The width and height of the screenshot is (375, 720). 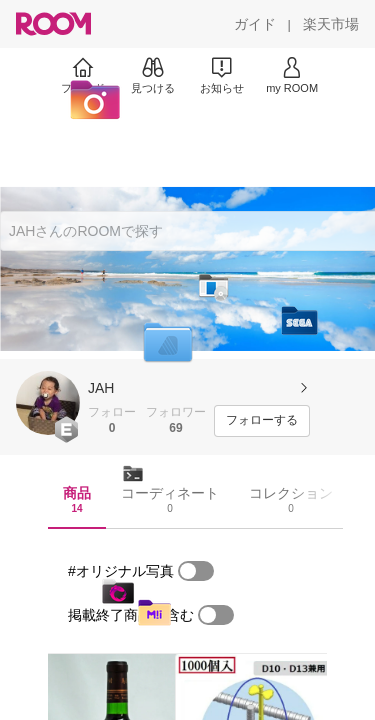 I want to click on open reactivex project folder, so click(x=118, y=592).